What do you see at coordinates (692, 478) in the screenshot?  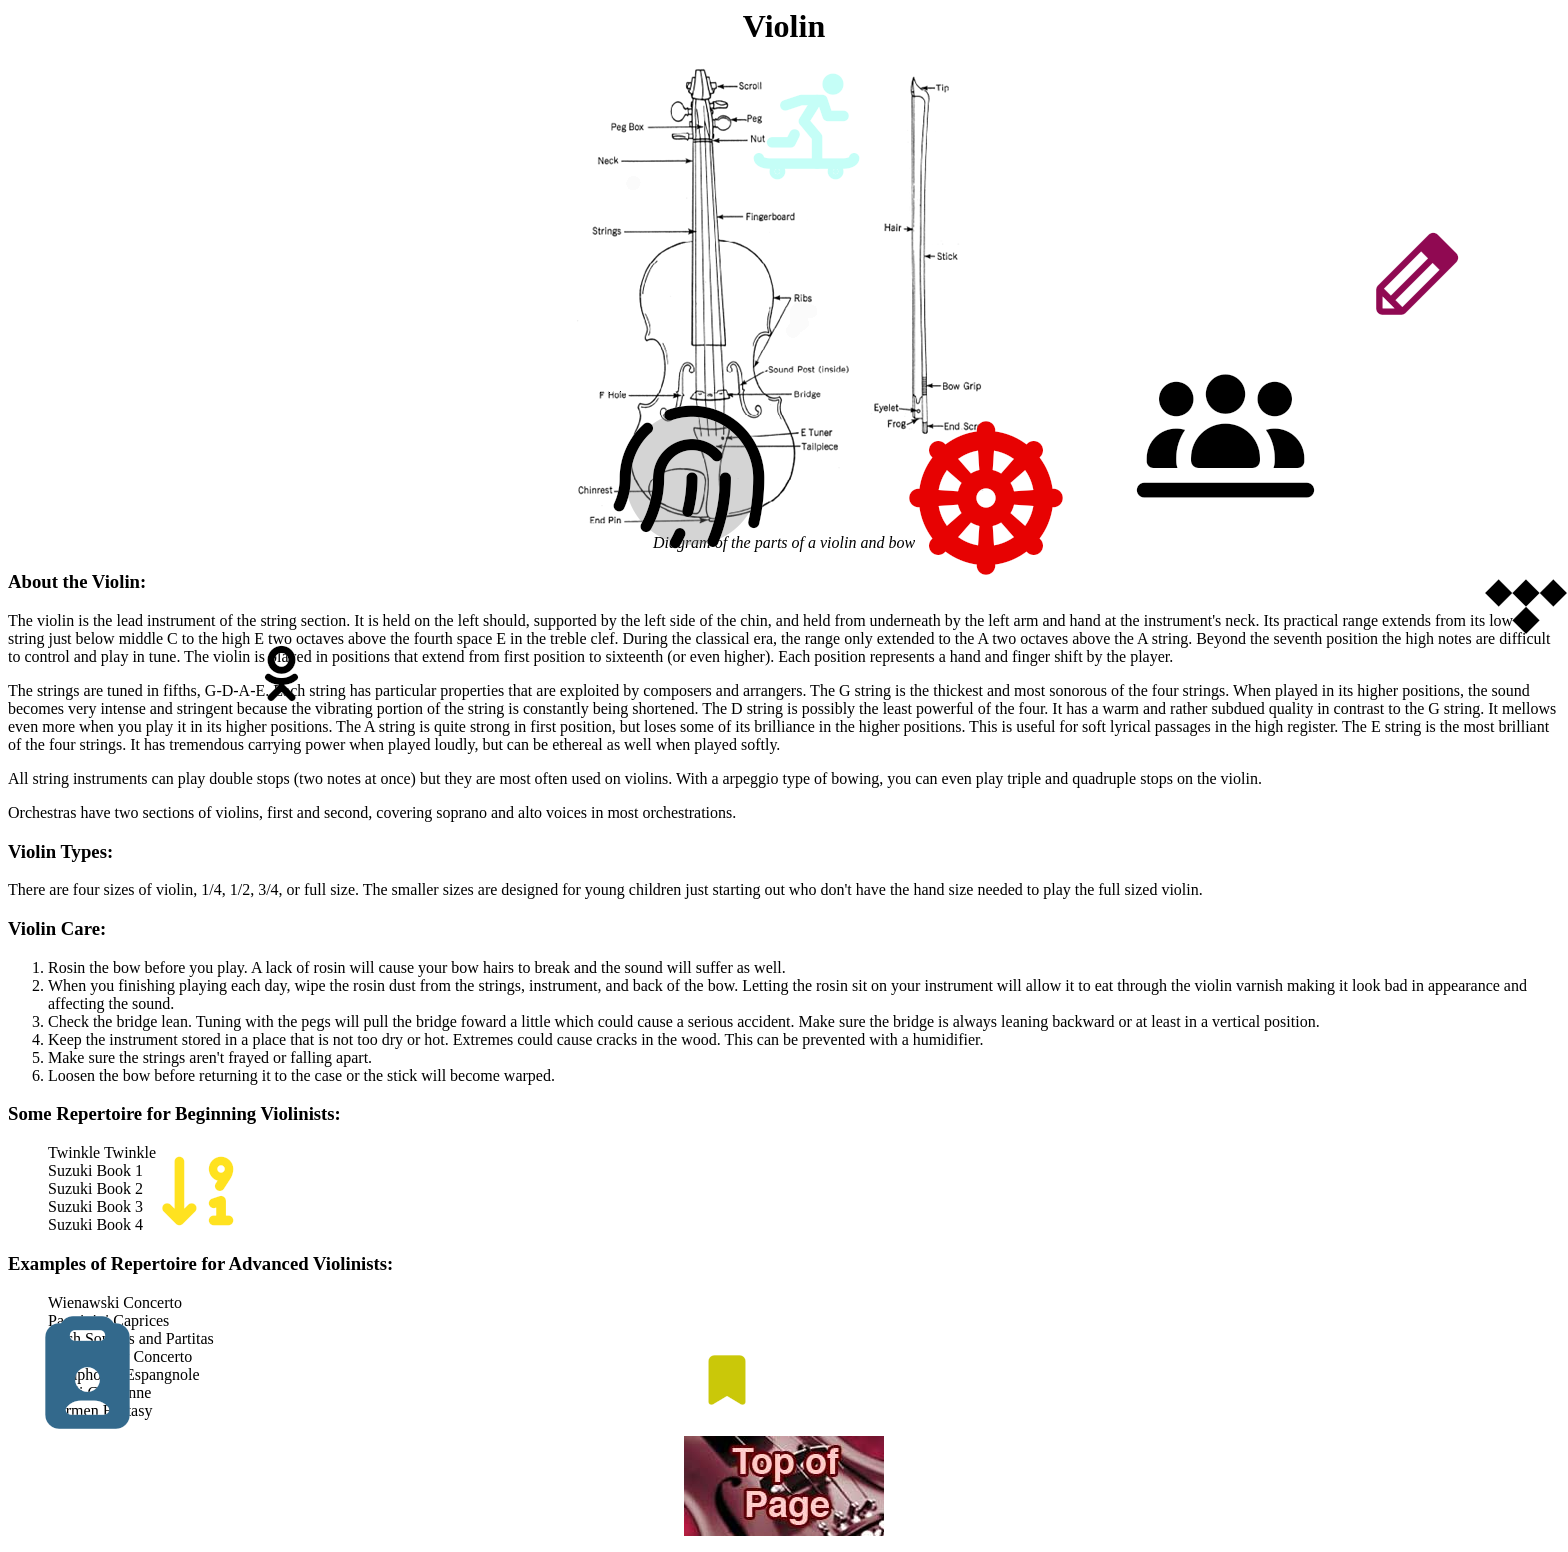 I see `authenticate with fingerprint` at bounding box center [692, 478].